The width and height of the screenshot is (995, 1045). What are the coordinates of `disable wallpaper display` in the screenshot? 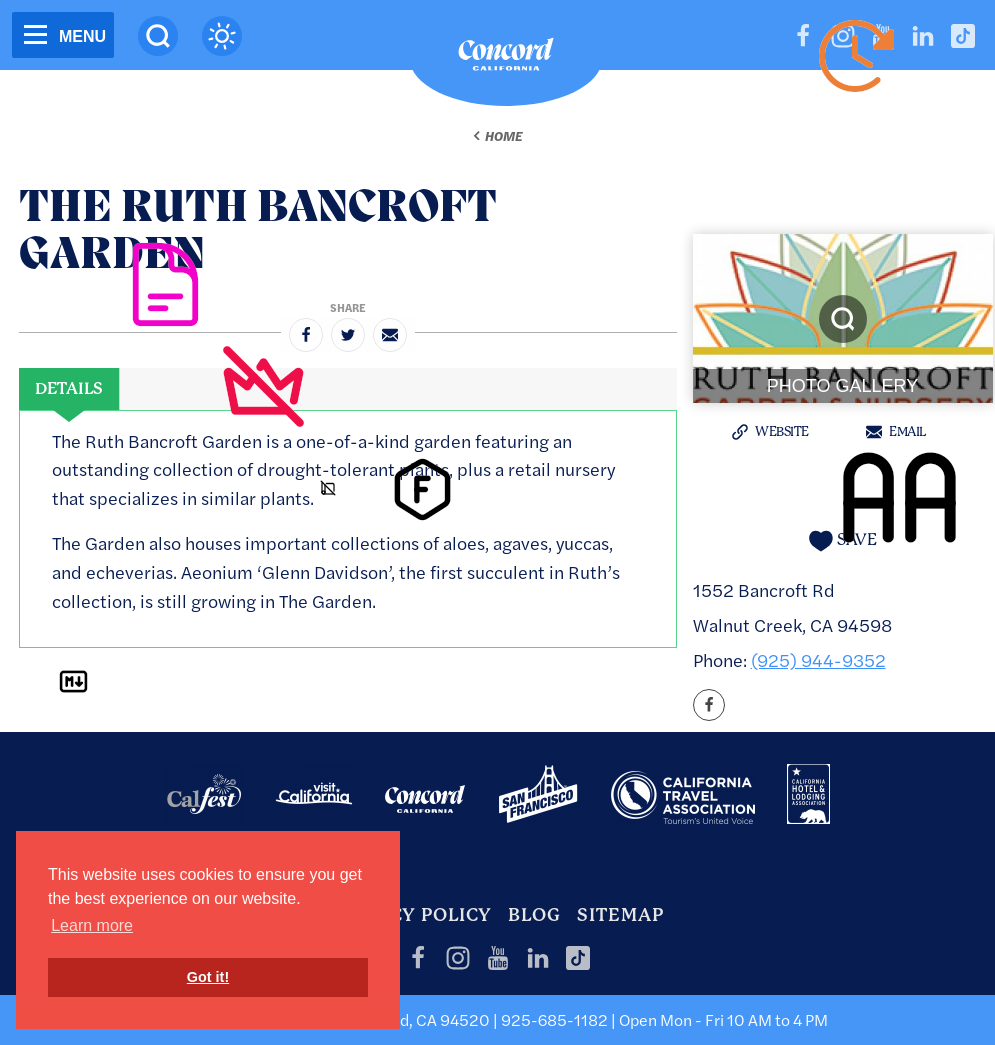 It's located at (328, 488).